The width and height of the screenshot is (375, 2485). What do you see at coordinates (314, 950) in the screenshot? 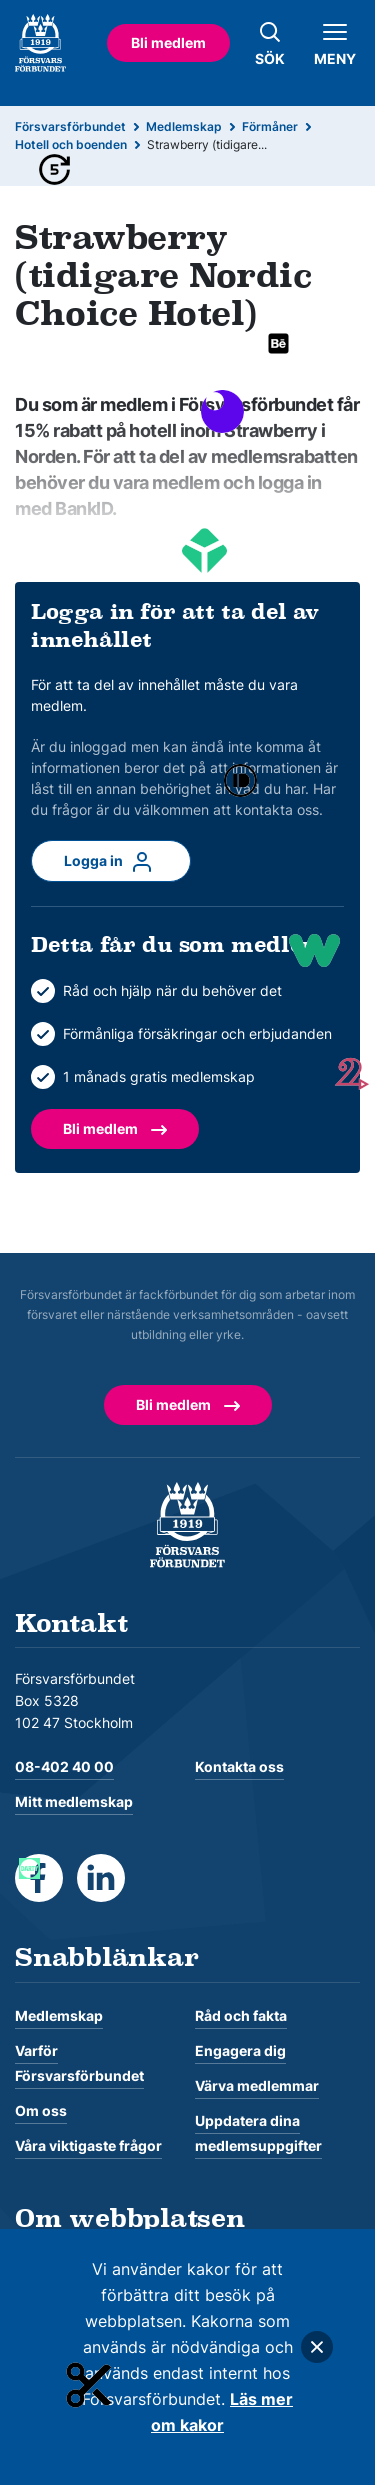
I see `open webtrees genealogy application` at bounding box center [314, 950].